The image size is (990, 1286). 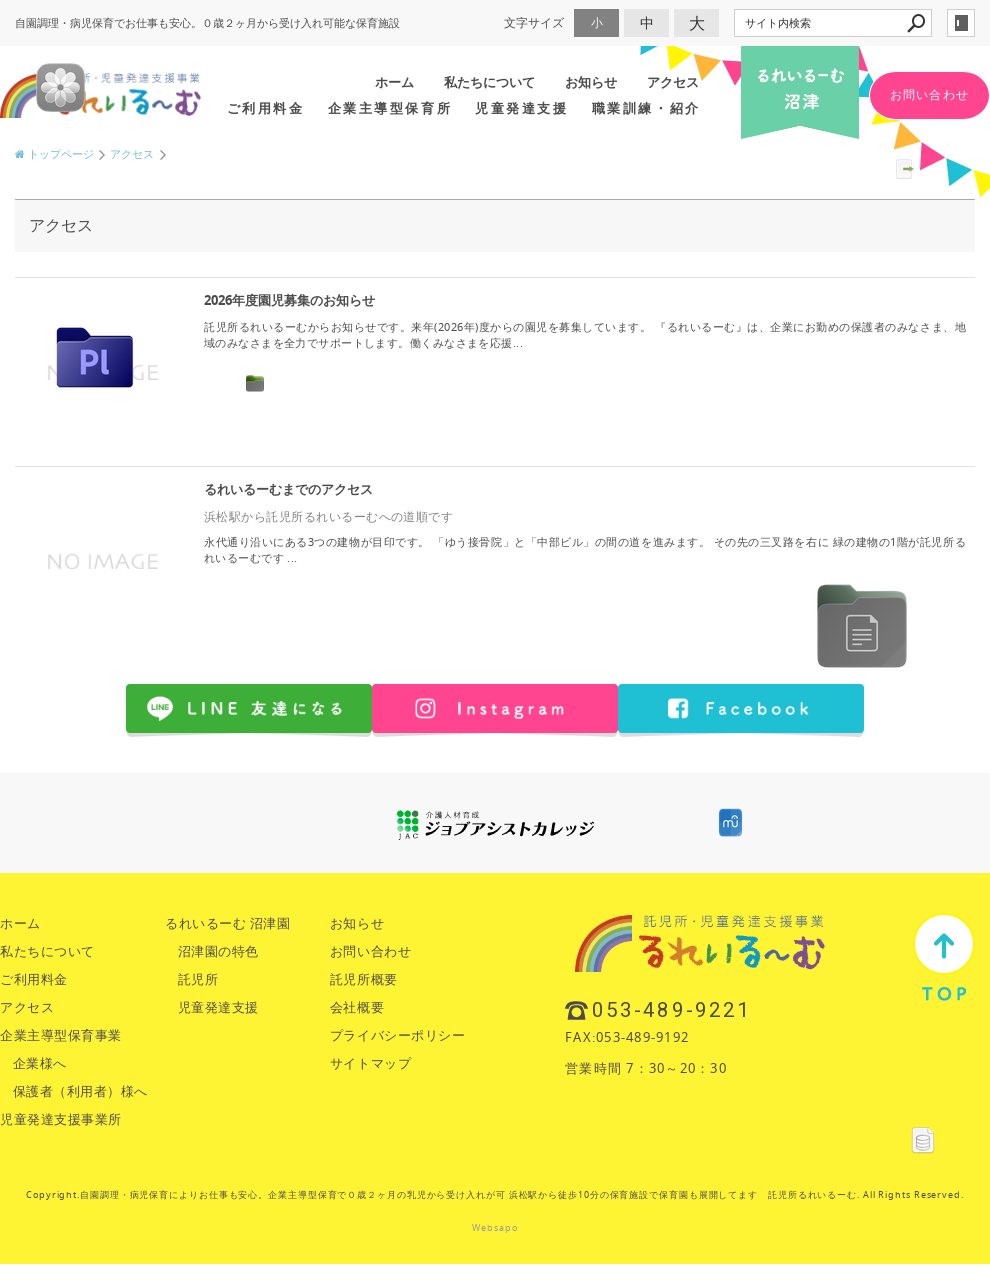 What do you see at coordinates (862, 626) in the screenshot?
I see `open your documents folder` at bounding box center [862, 626].